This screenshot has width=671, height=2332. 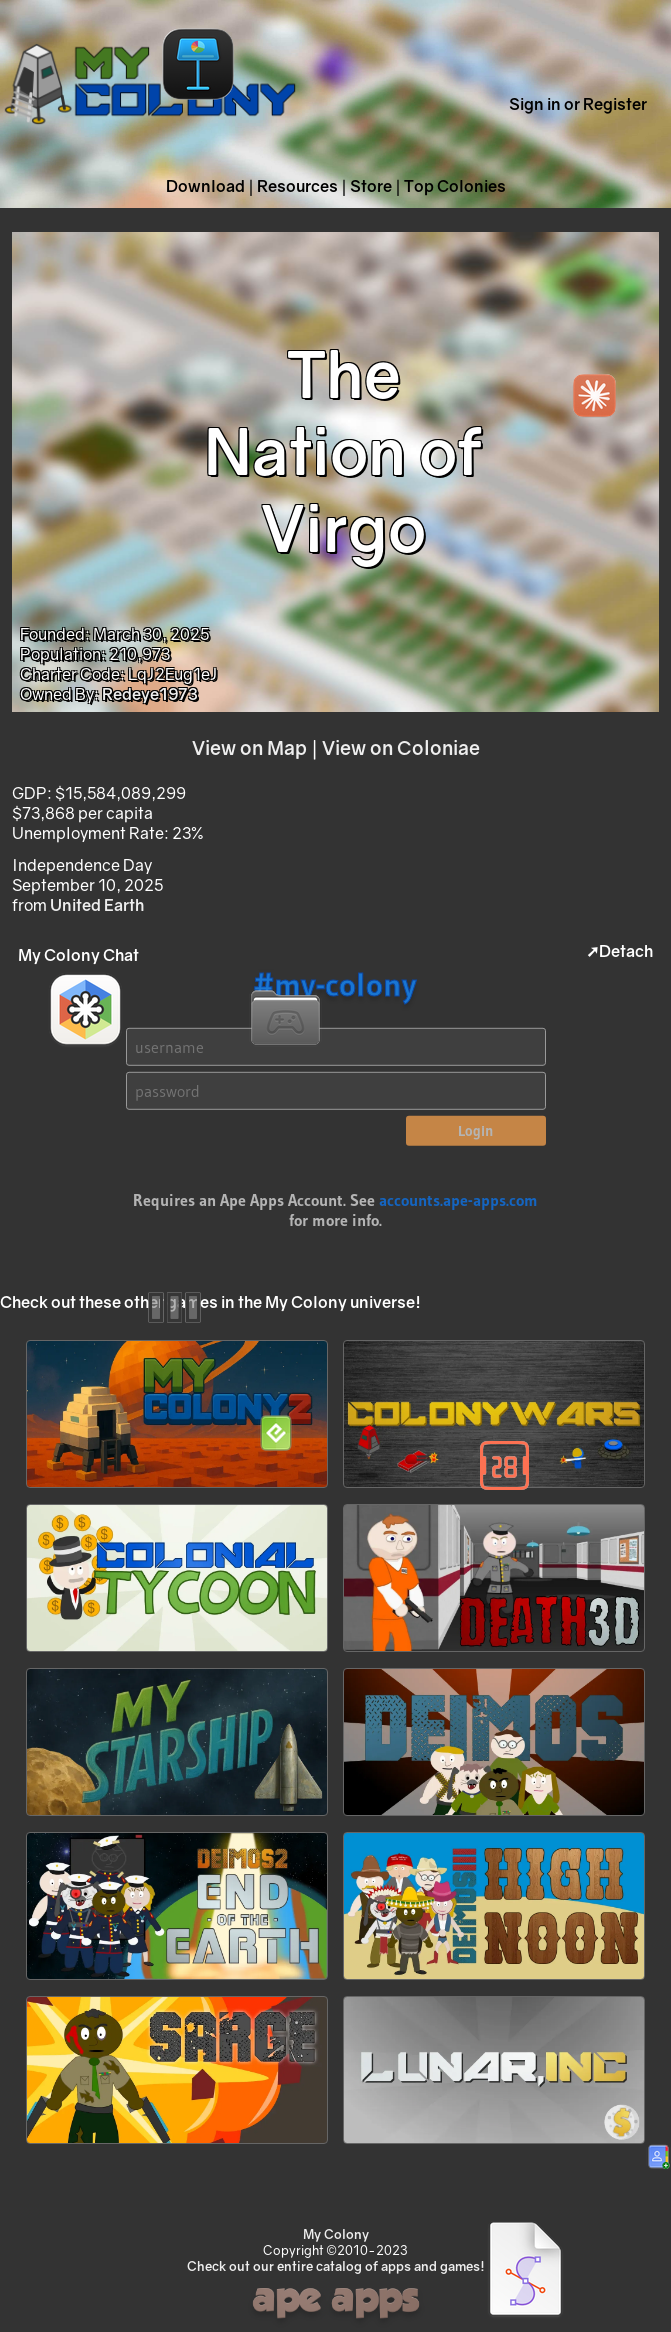 I want to click on an epub ebook file, so click(x=276, y=1433).